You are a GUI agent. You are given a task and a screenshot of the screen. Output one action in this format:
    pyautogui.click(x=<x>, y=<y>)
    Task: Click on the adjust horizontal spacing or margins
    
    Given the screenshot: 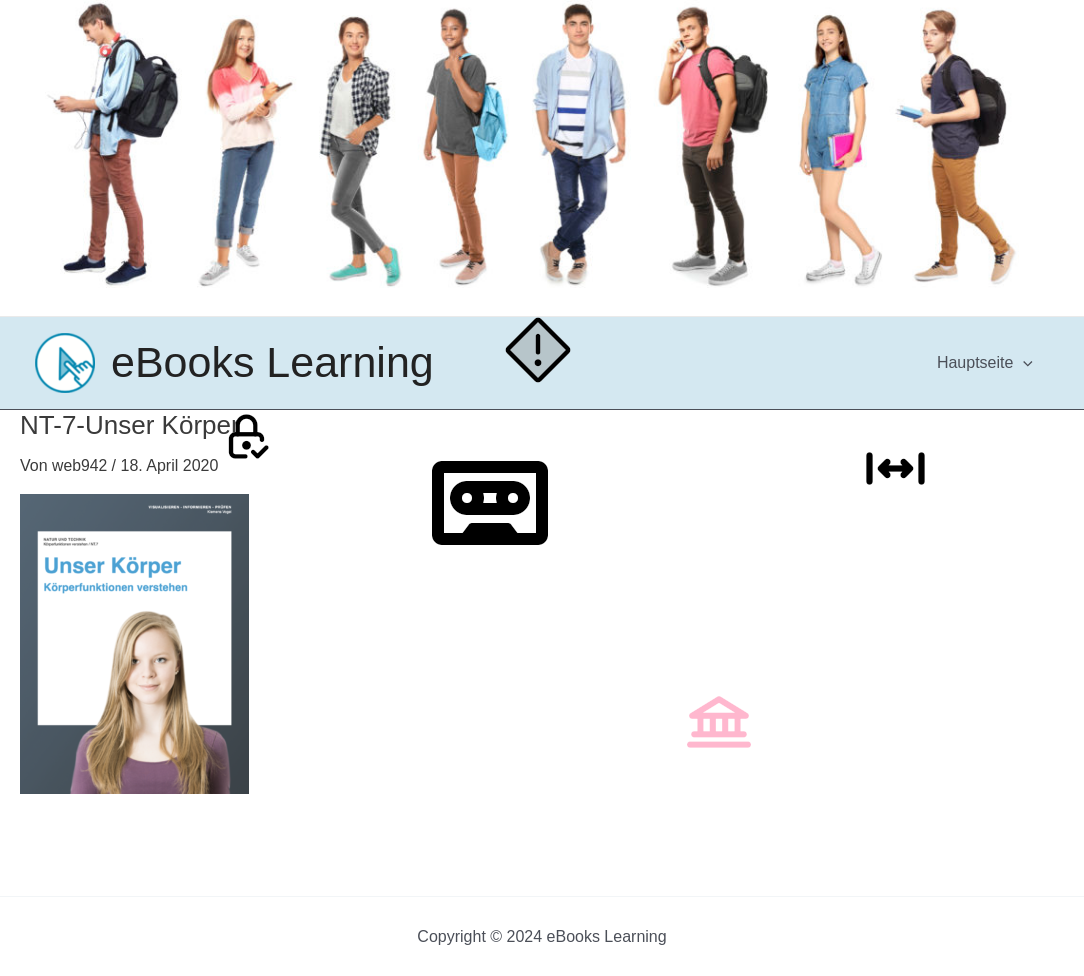 What is the action you would take?
    pyautogui.click(x=895, y=468)
    